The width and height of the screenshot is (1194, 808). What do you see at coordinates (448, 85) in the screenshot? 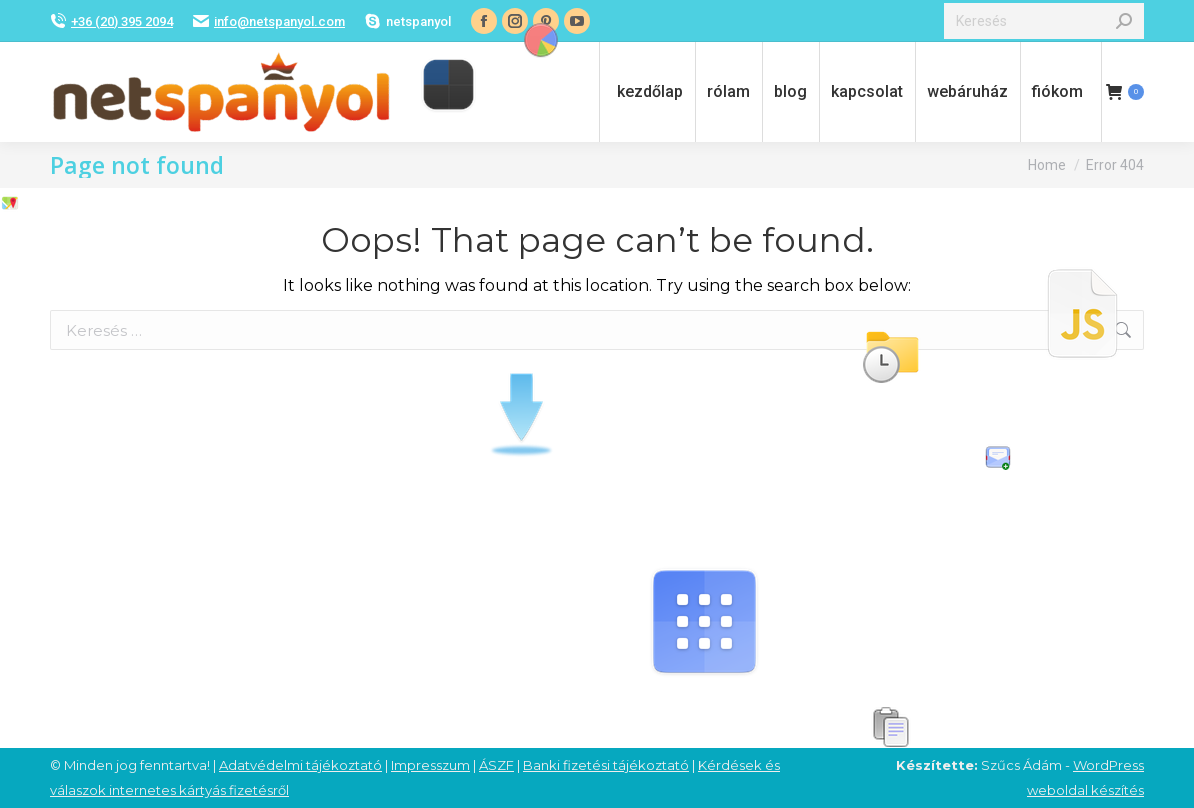
I see `configure desktop workspace settings` at bounding box center [448, 85].